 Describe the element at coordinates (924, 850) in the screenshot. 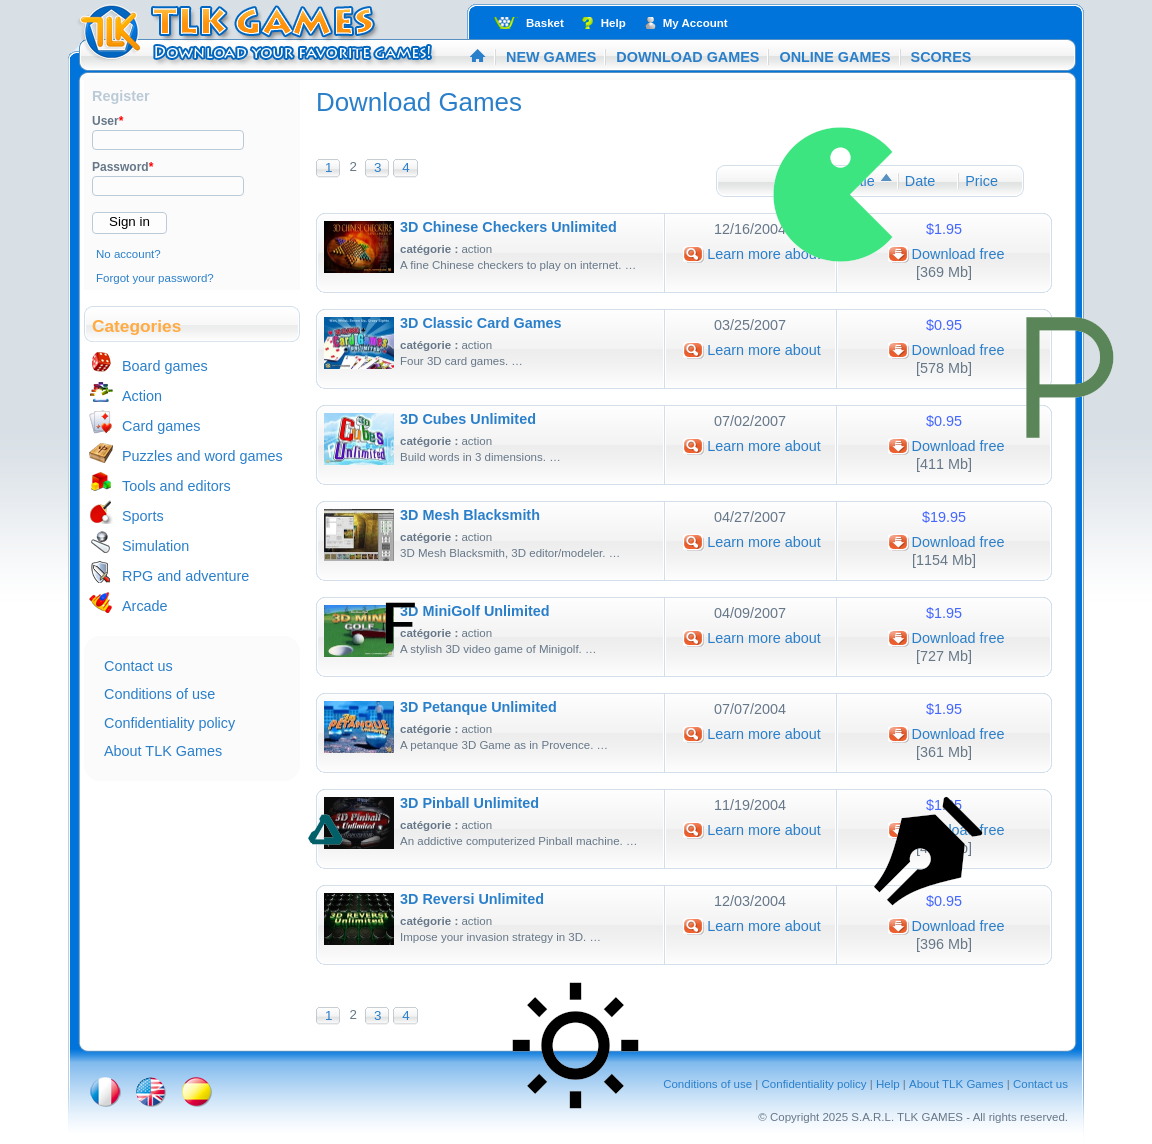

I see `access drawing or illustration tools` at that location.